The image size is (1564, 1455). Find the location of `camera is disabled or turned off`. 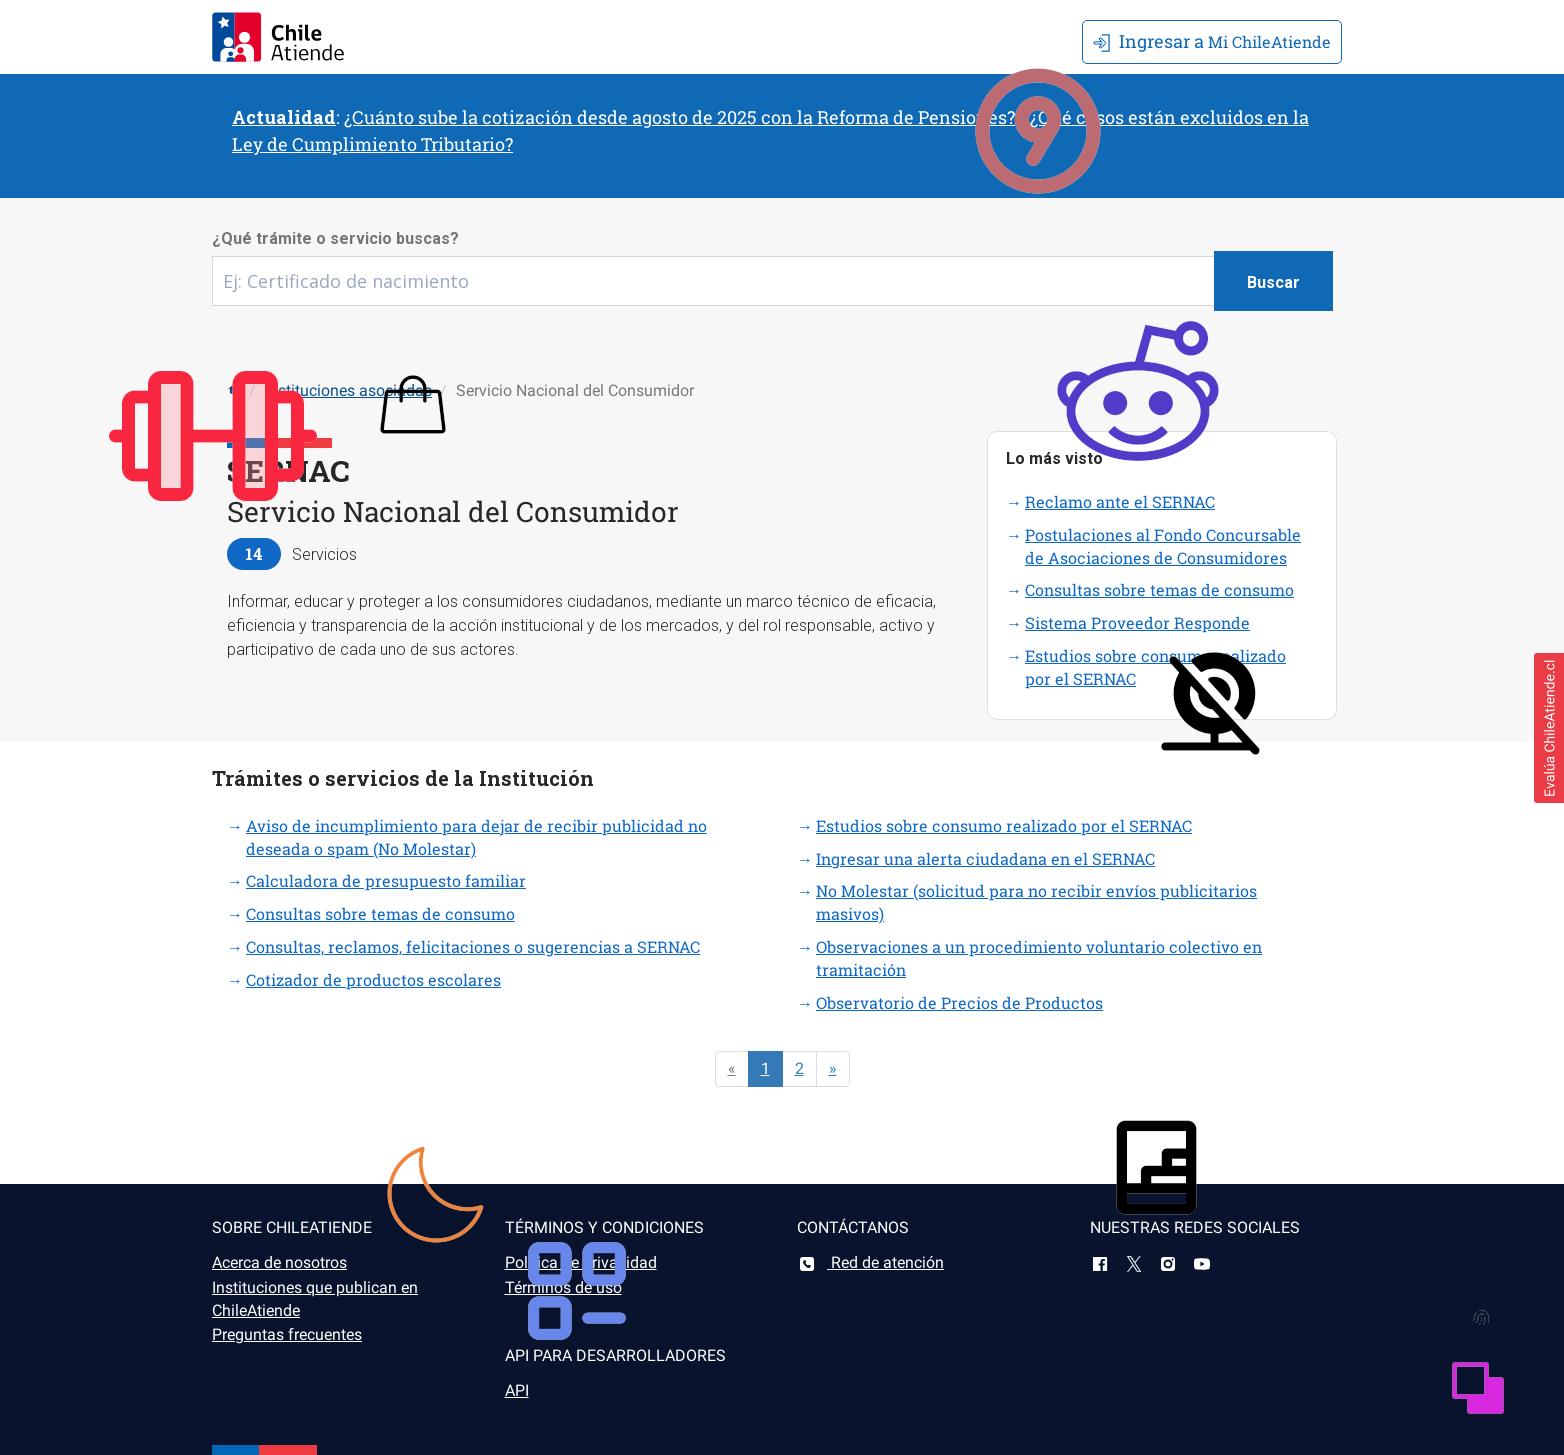

camera is disabled or turned off is located at coordinates (1214, 705).